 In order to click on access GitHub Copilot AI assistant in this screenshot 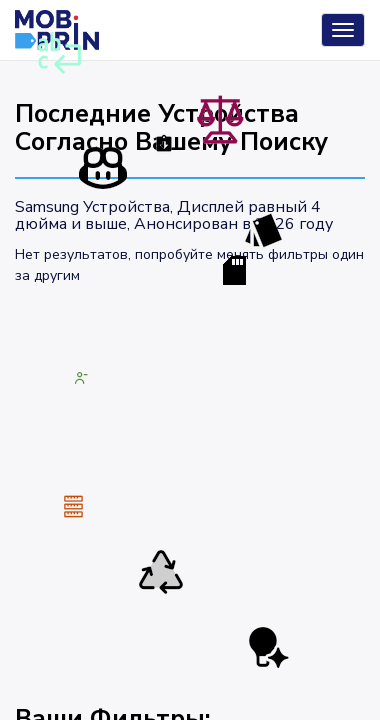, I will do `click(103, 168)`.